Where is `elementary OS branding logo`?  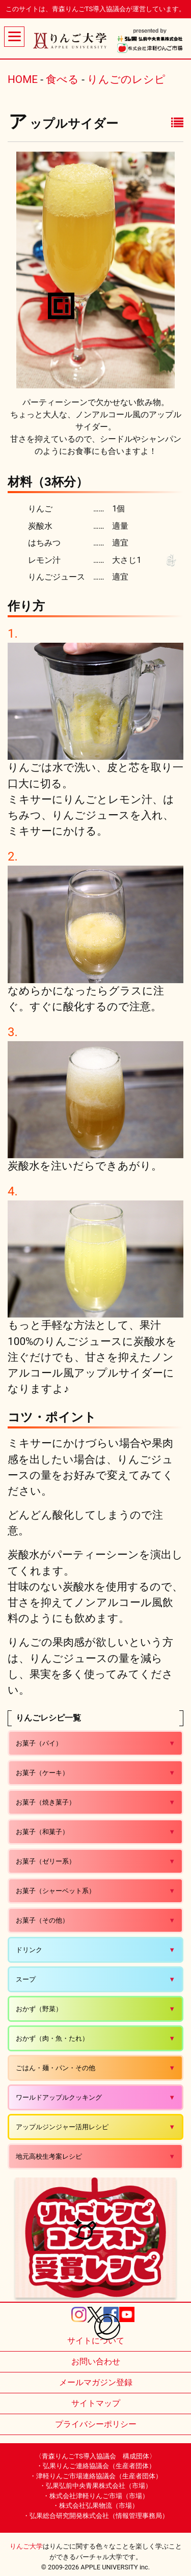
elementary OS branding logo is located at coordinates (107, 2327).